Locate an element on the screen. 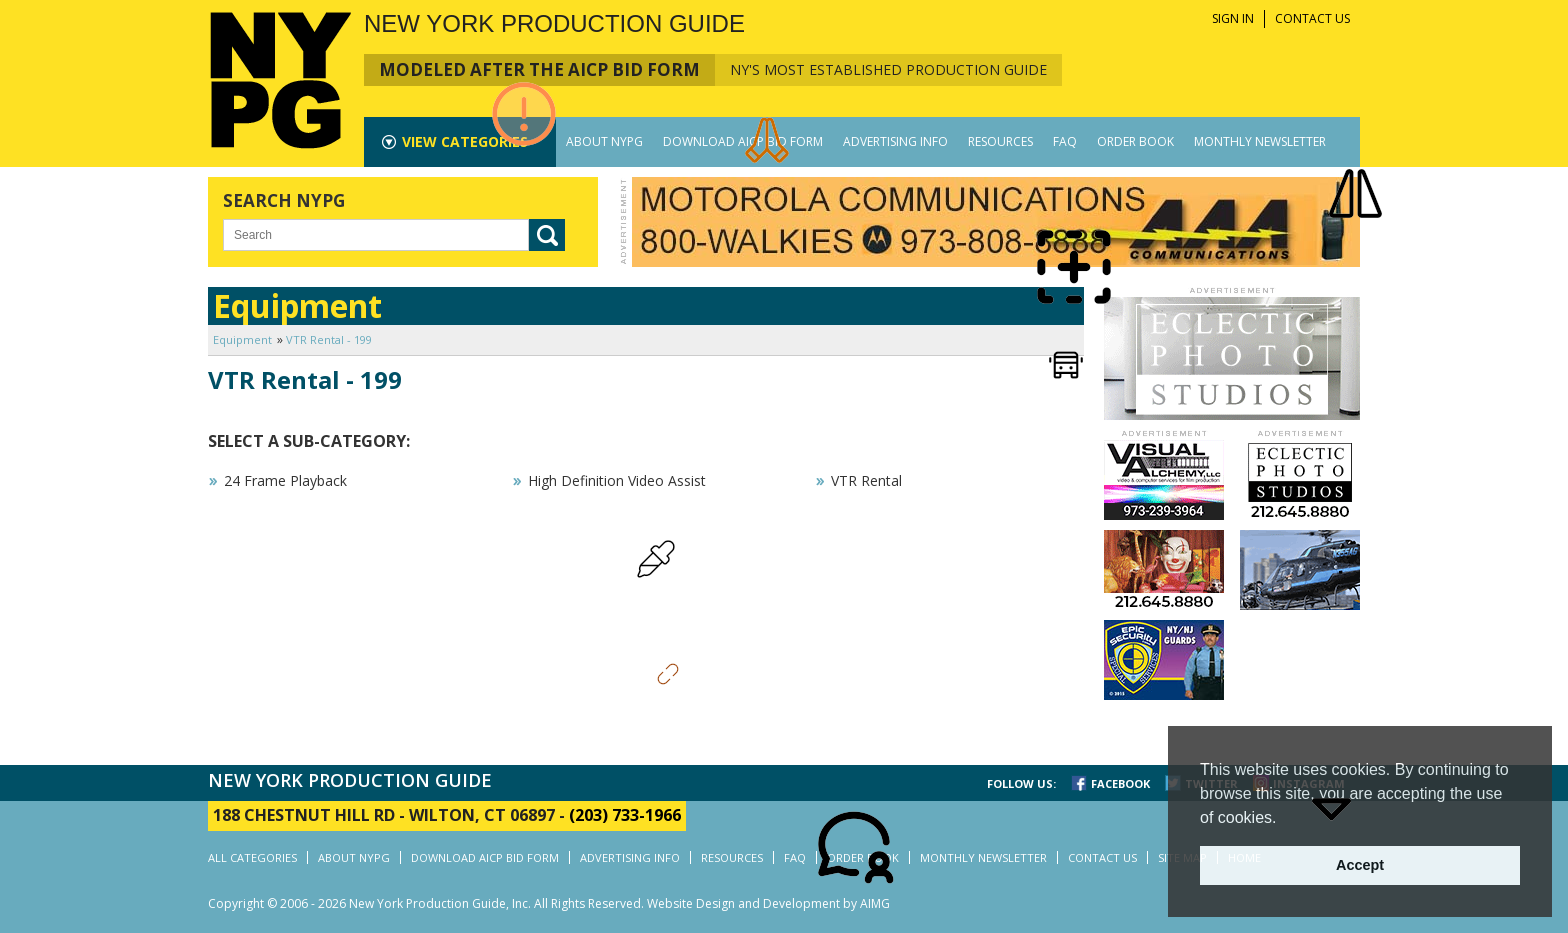  add a new section to the document is located at coordinates (1074, 267).